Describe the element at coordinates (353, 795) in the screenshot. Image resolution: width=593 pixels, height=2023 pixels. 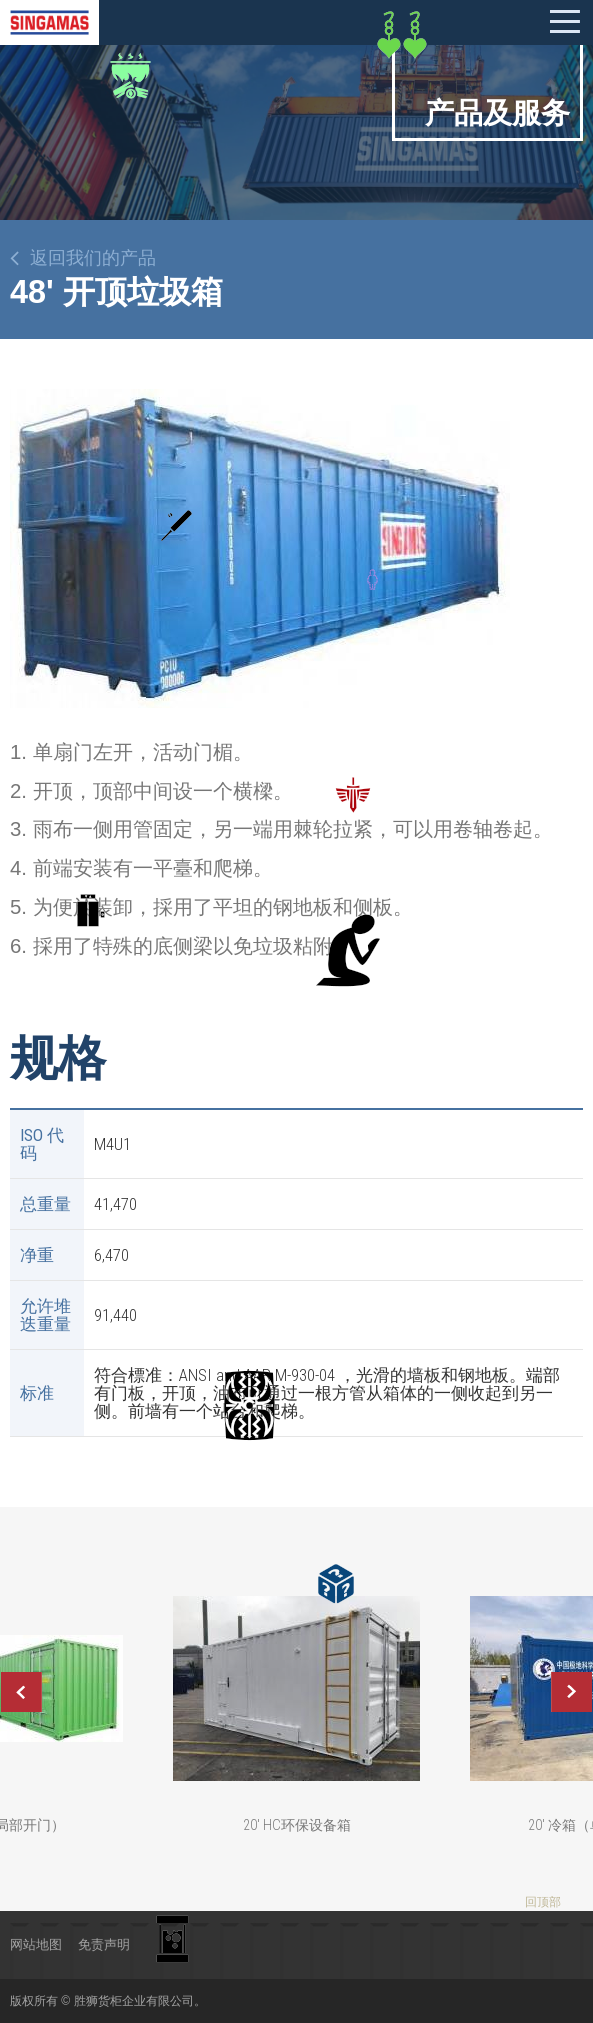
I see `equip or select a weapon in a game inventory` at that location.